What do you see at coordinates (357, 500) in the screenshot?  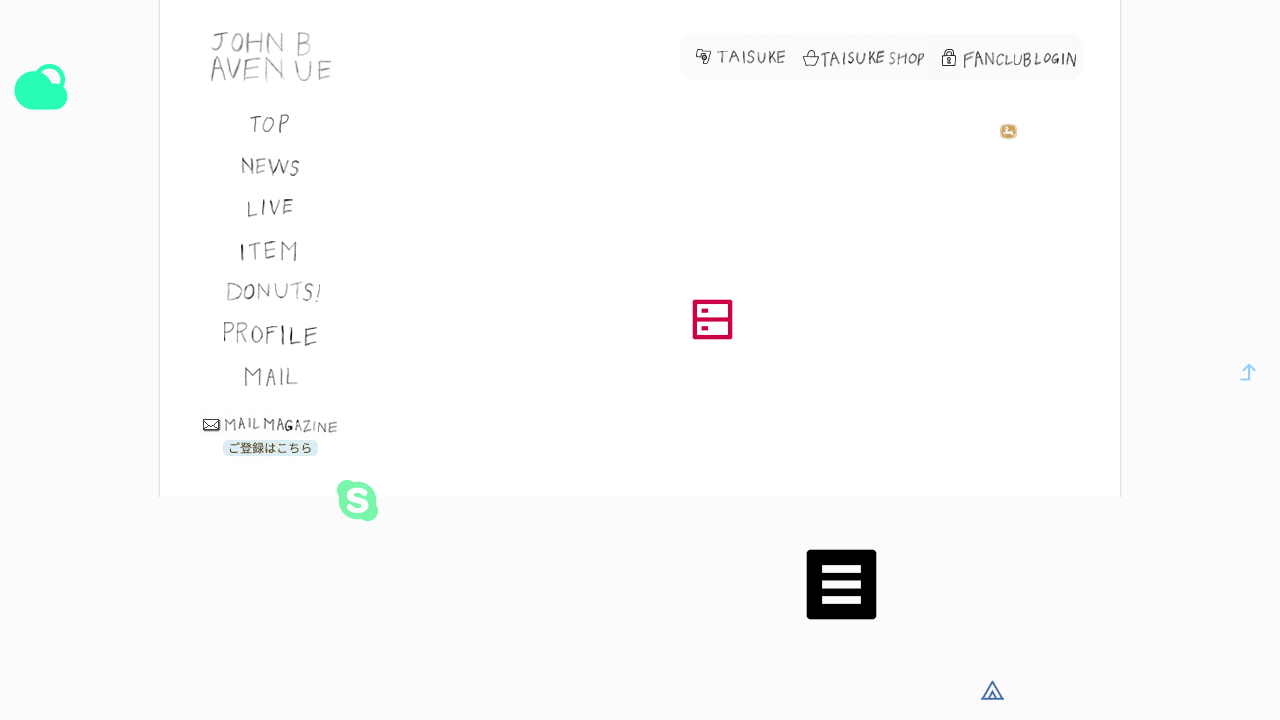 I see `open Skype app` at bounding box center [357, 500].